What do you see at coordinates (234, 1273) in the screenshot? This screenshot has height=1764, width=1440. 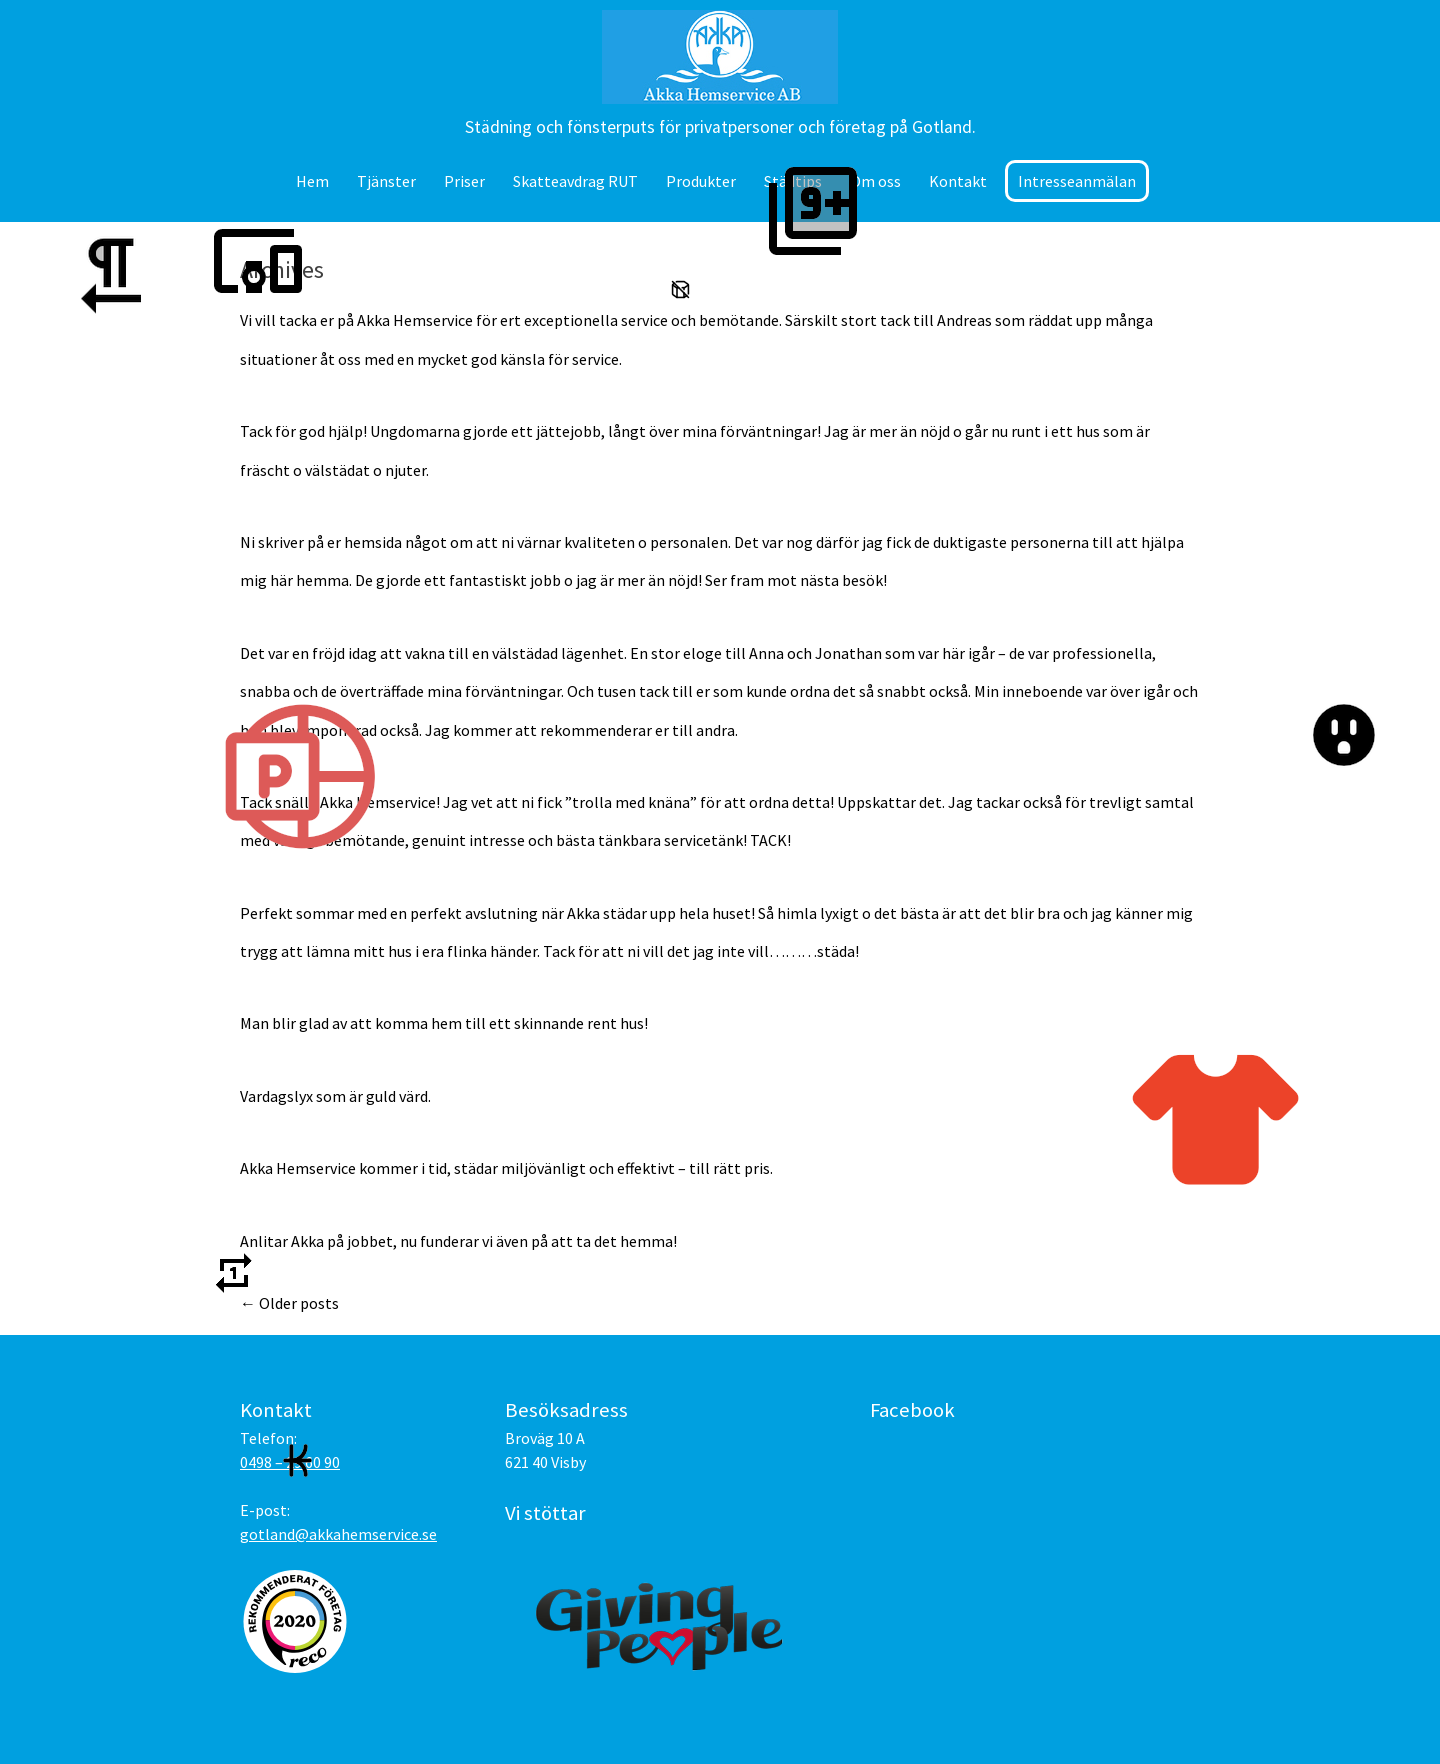 I see `repeat current track once` at bounding box center [234, 1273].